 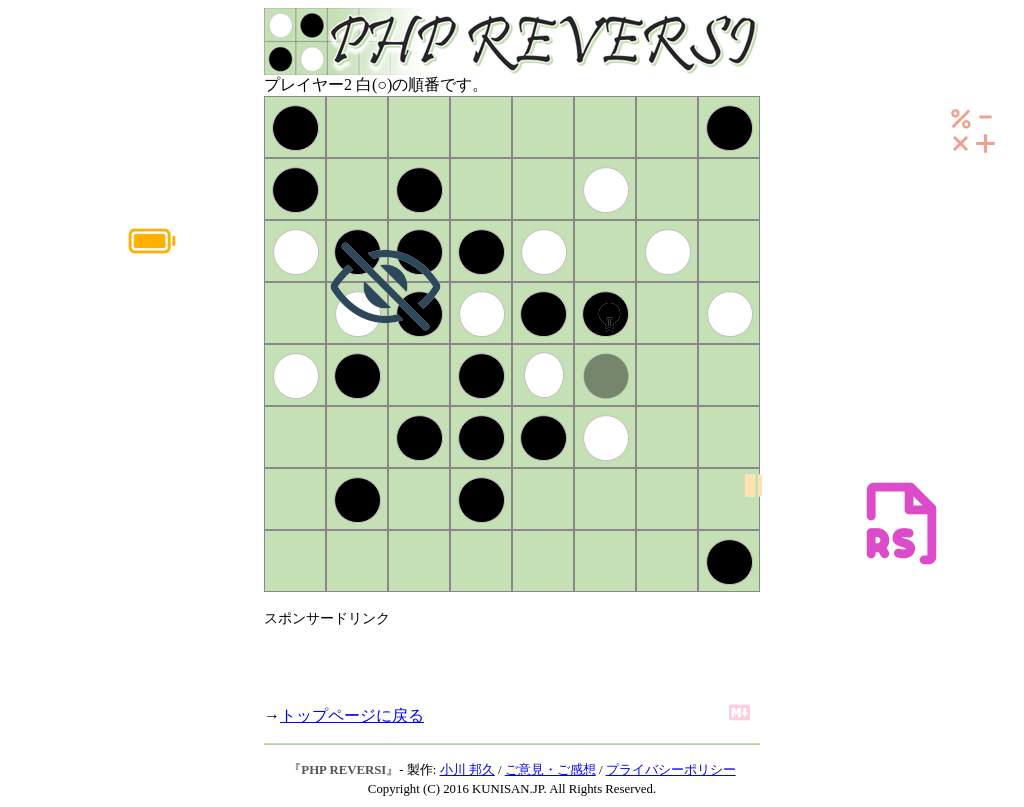 I want to click on indicates markdown formatting is supported, so click(x=739, y=712).